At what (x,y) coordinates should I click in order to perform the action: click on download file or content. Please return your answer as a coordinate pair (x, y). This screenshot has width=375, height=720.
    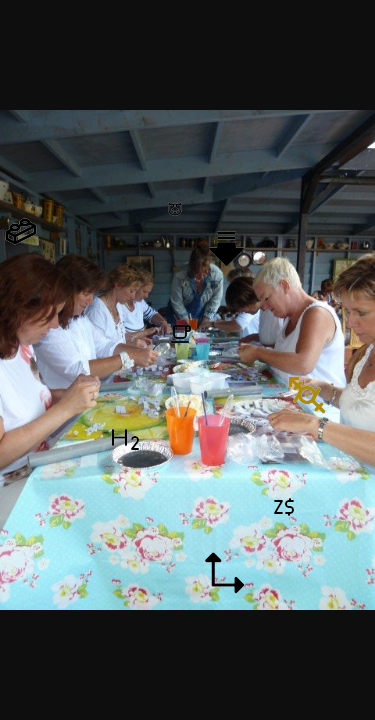
    Looking at the image, I should click on (226, 247).